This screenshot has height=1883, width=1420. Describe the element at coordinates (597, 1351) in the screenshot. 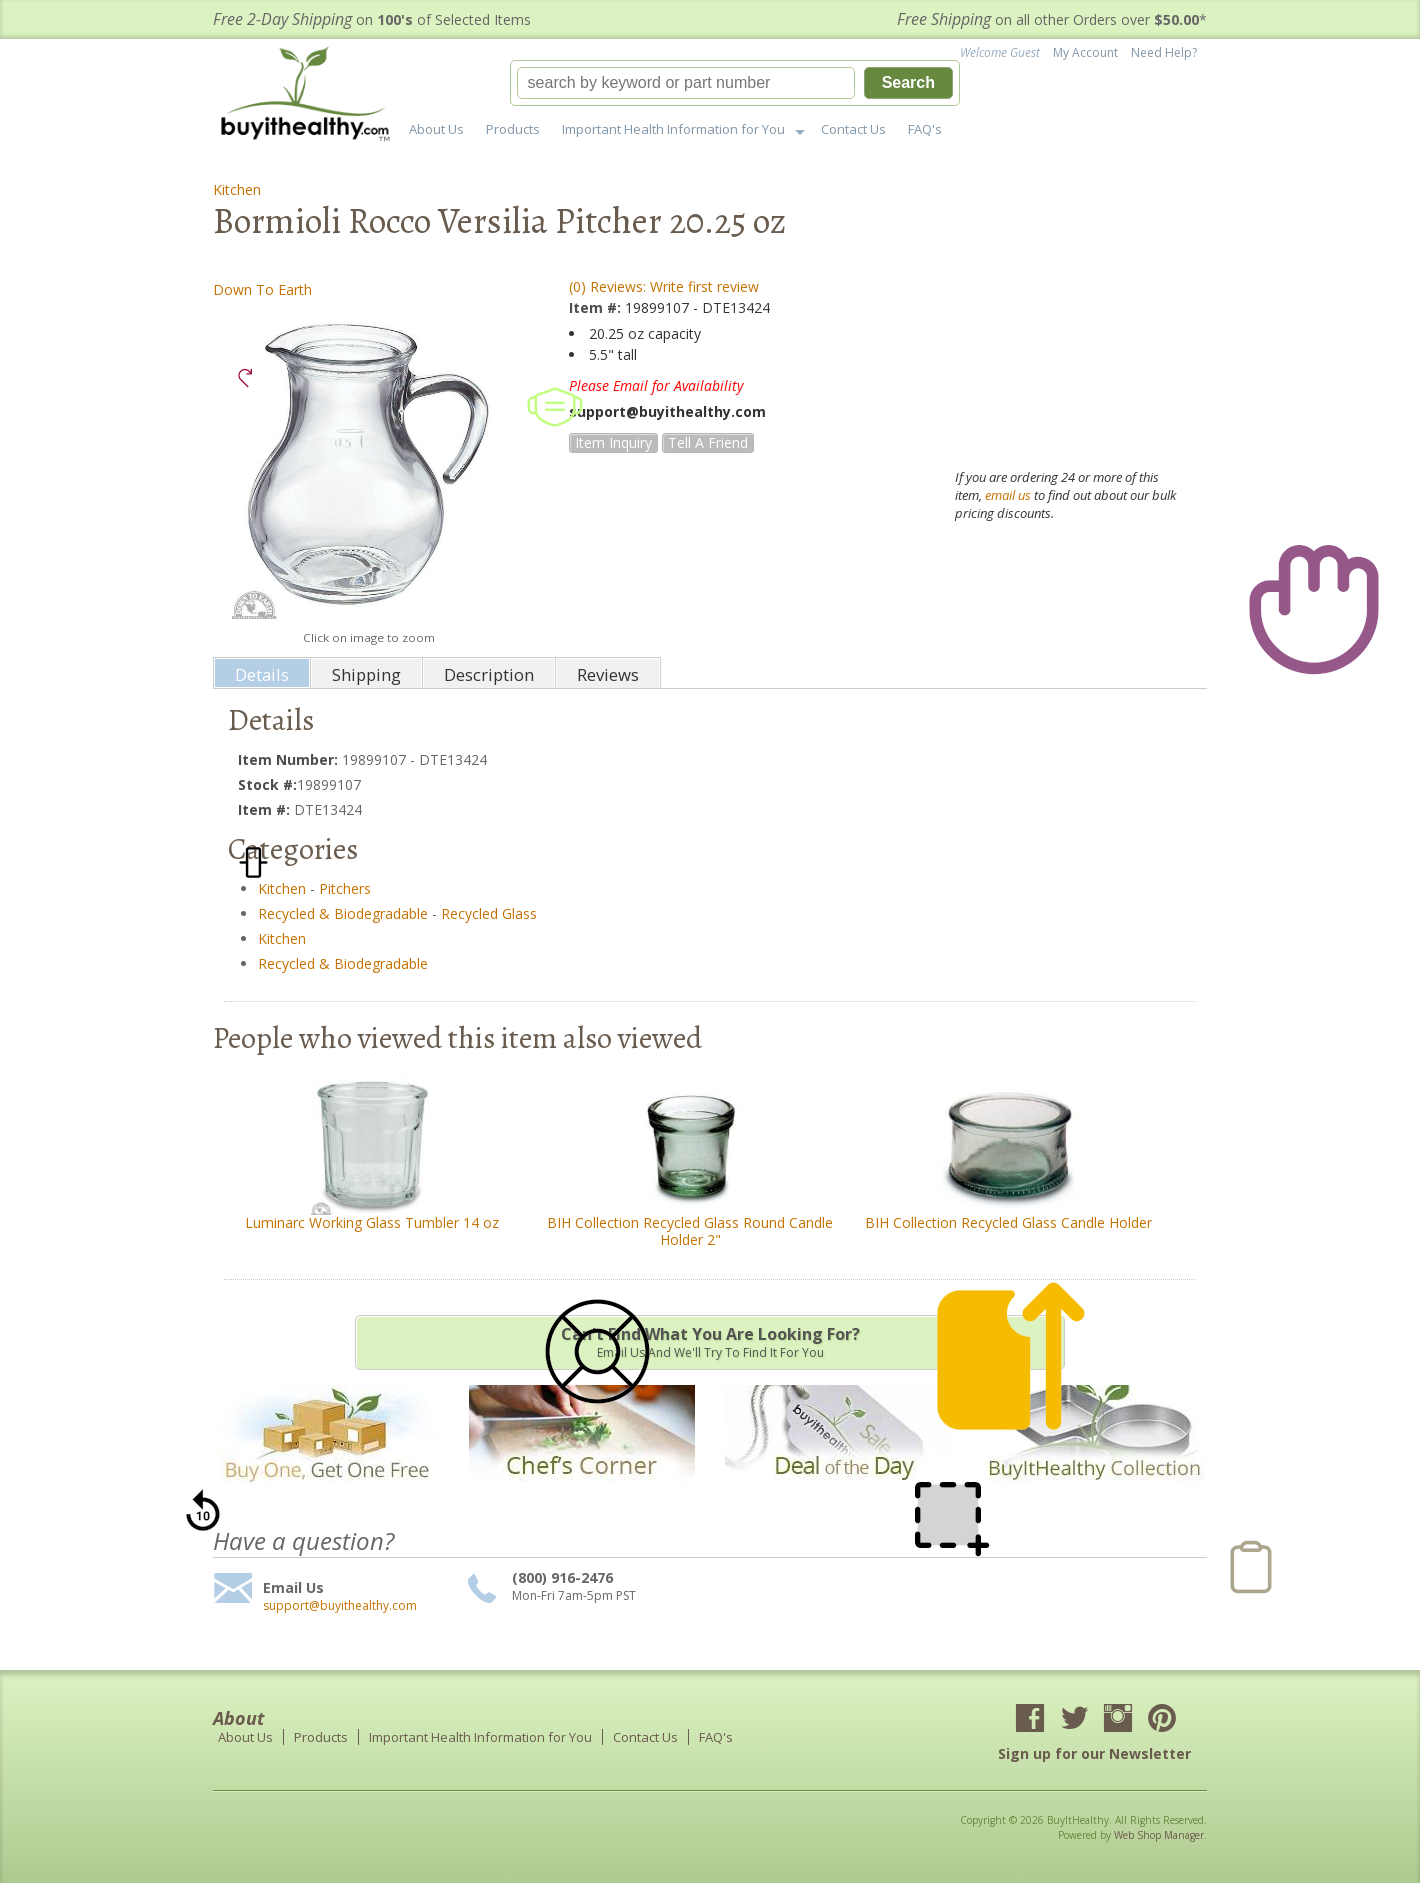

I see `access help or support` at that location.